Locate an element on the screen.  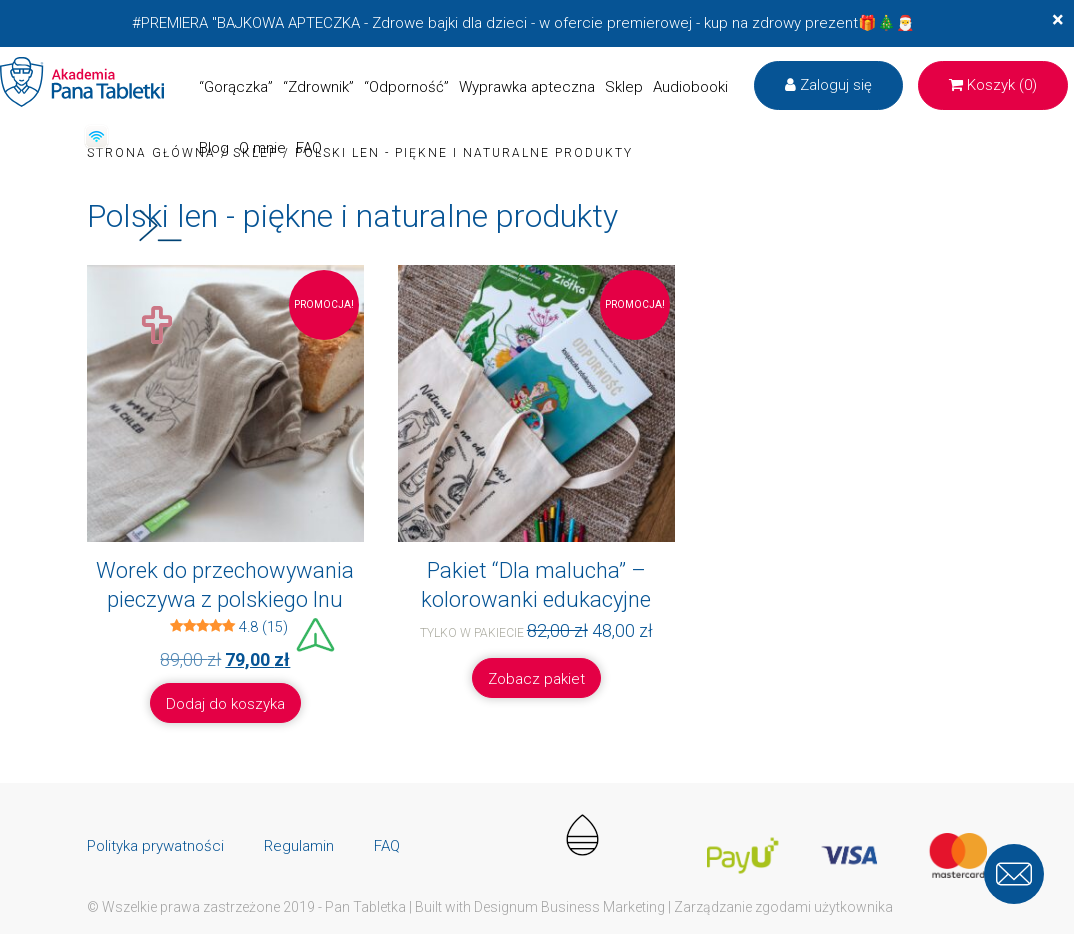
indicates a religious or faith-based feature is located at coordinates (157, 325).